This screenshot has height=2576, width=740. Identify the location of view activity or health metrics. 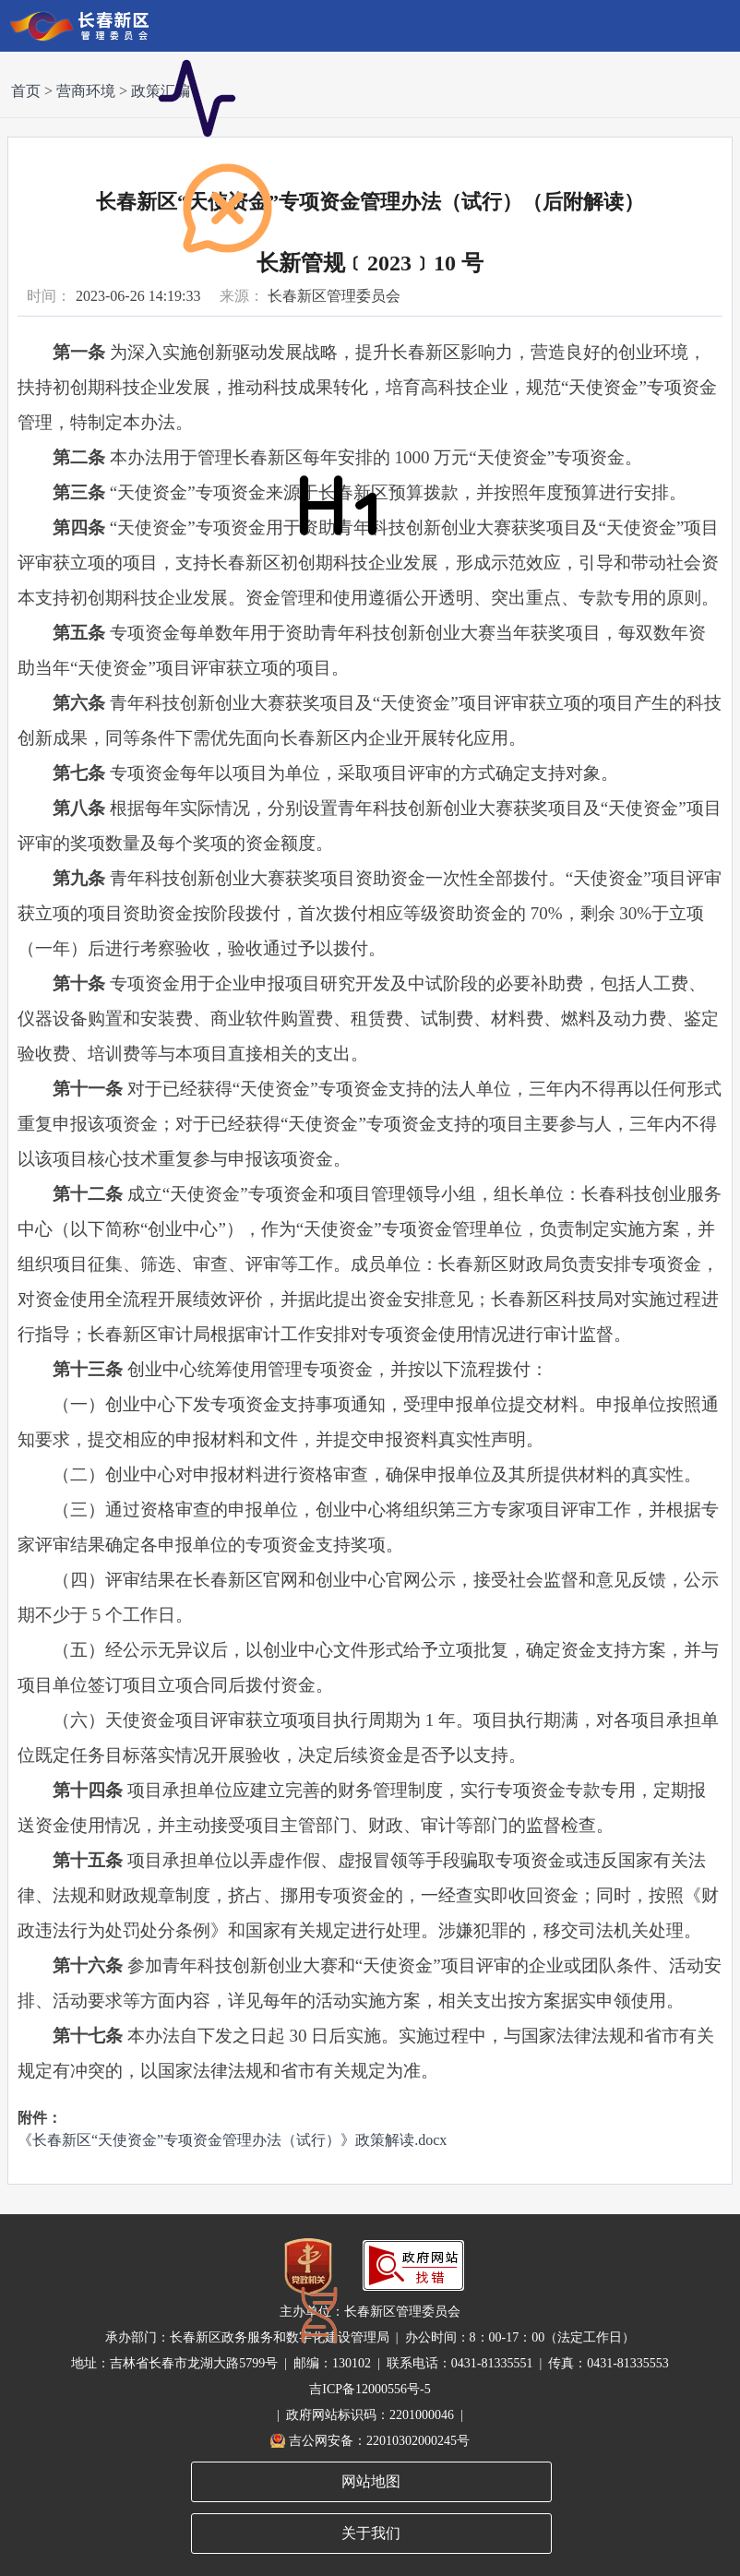
(197, 98).